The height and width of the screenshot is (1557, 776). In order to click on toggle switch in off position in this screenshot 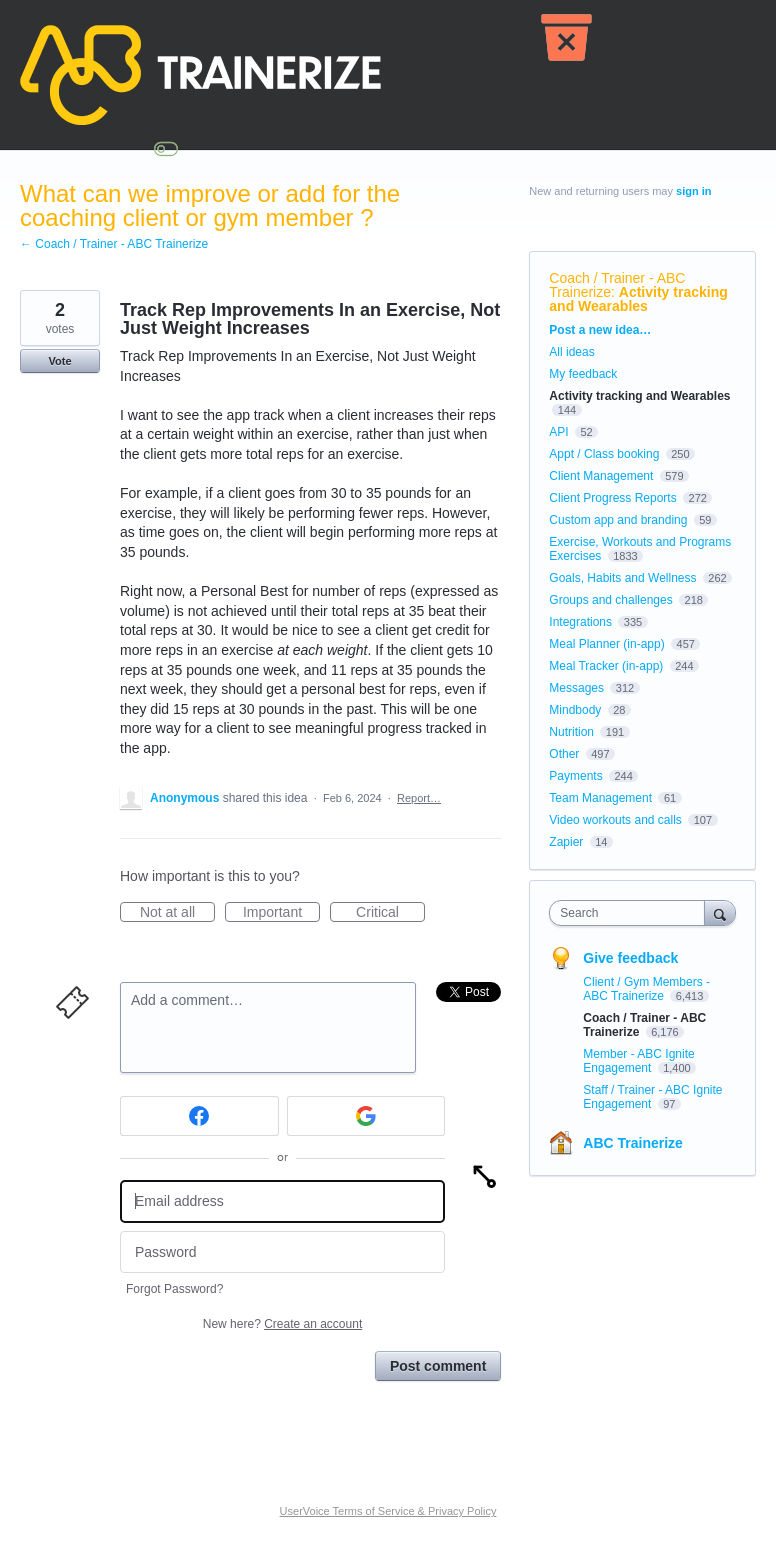, I will do `click(166, 149)`.